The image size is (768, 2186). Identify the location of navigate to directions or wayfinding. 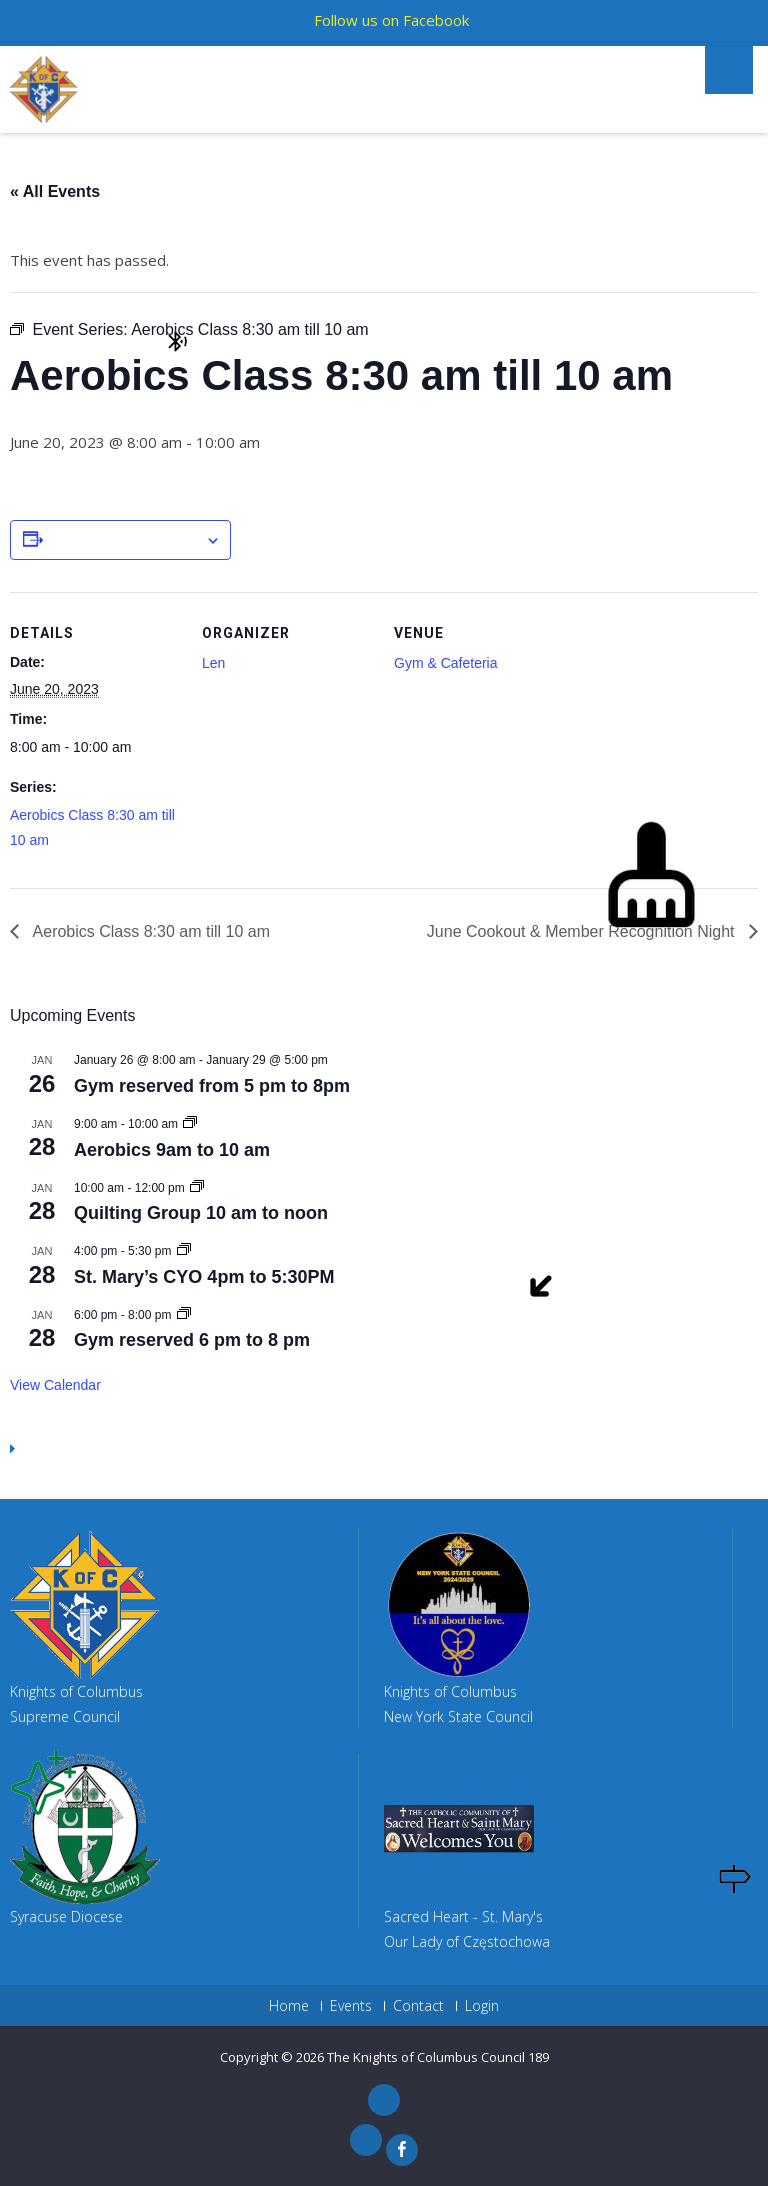
(734, 1879).